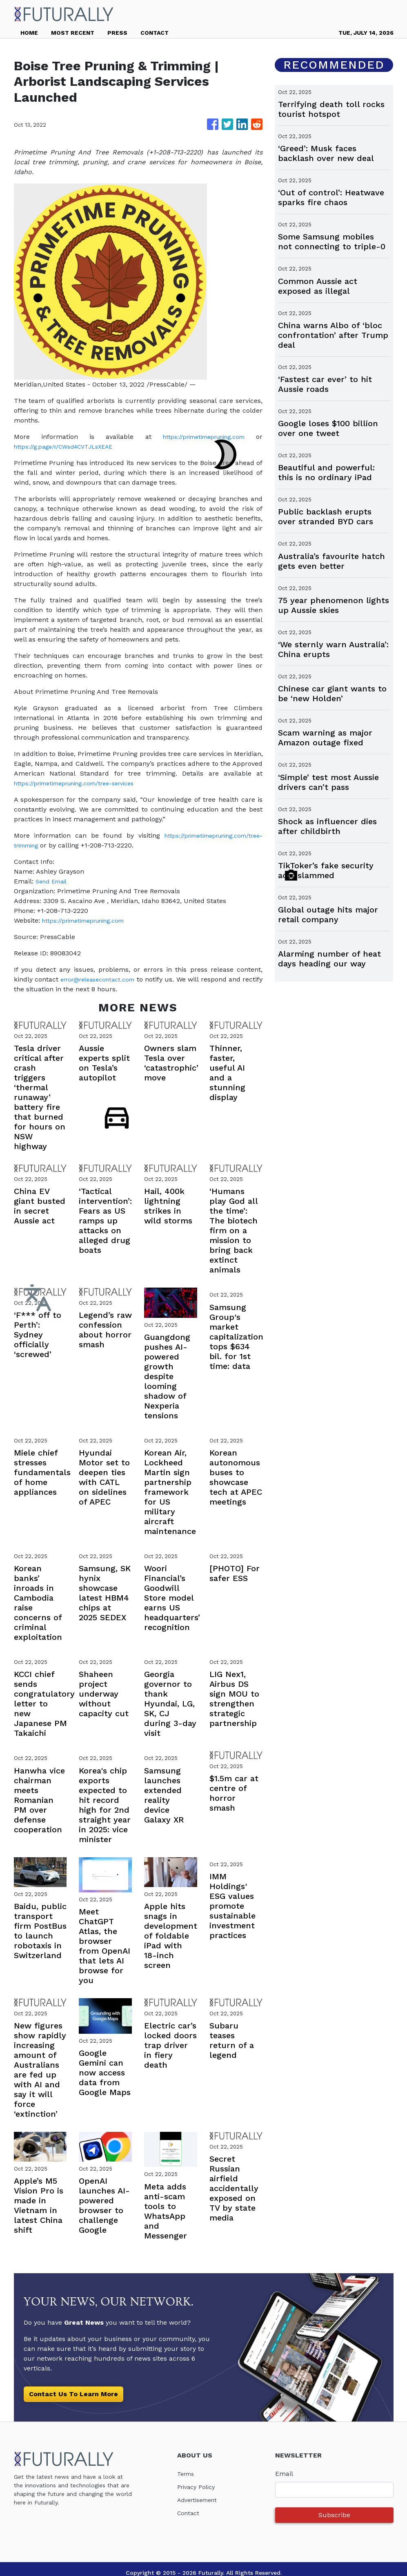  I want to click on view estimated time of arrival for your drive, so click(117, 1118).